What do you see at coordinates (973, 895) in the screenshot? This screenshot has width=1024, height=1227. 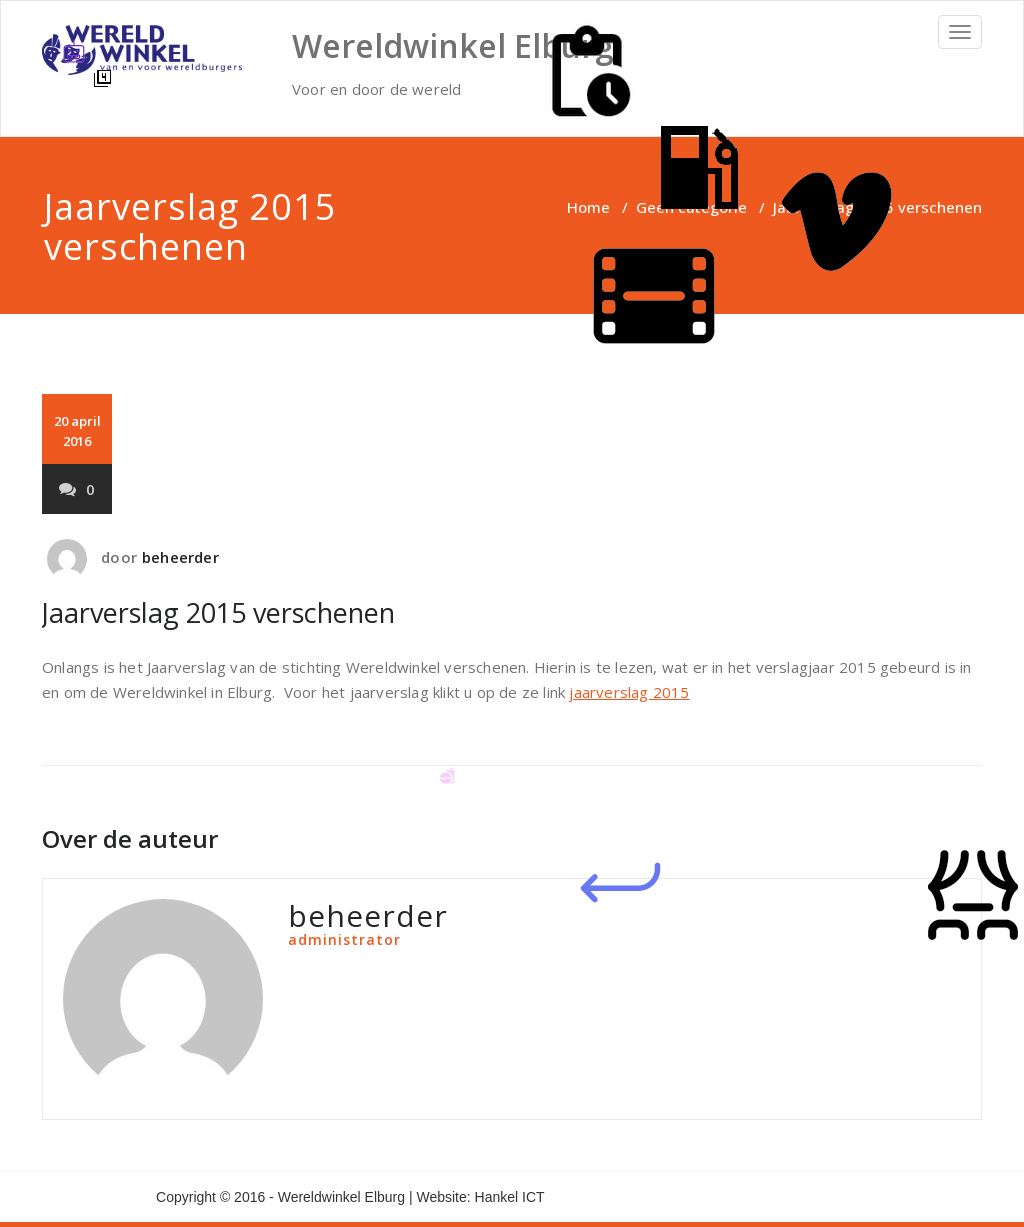 I see `access theater or cinema listings` at bounding box center [973, 895].